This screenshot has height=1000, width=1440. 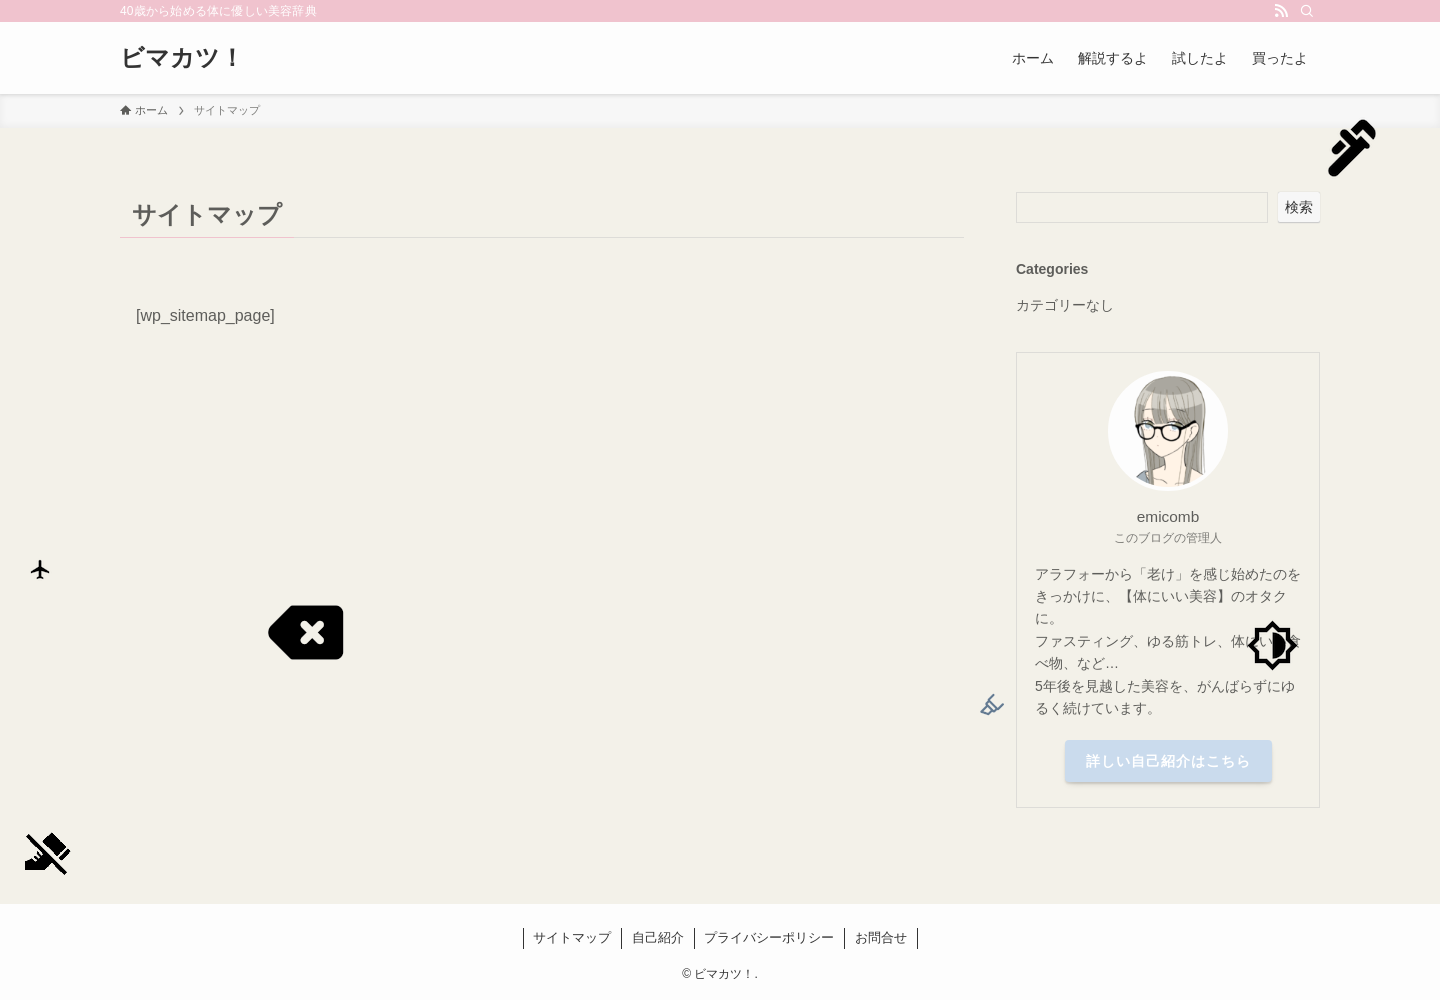 I want to click on delete the previous character, so click(x=304, y=632).